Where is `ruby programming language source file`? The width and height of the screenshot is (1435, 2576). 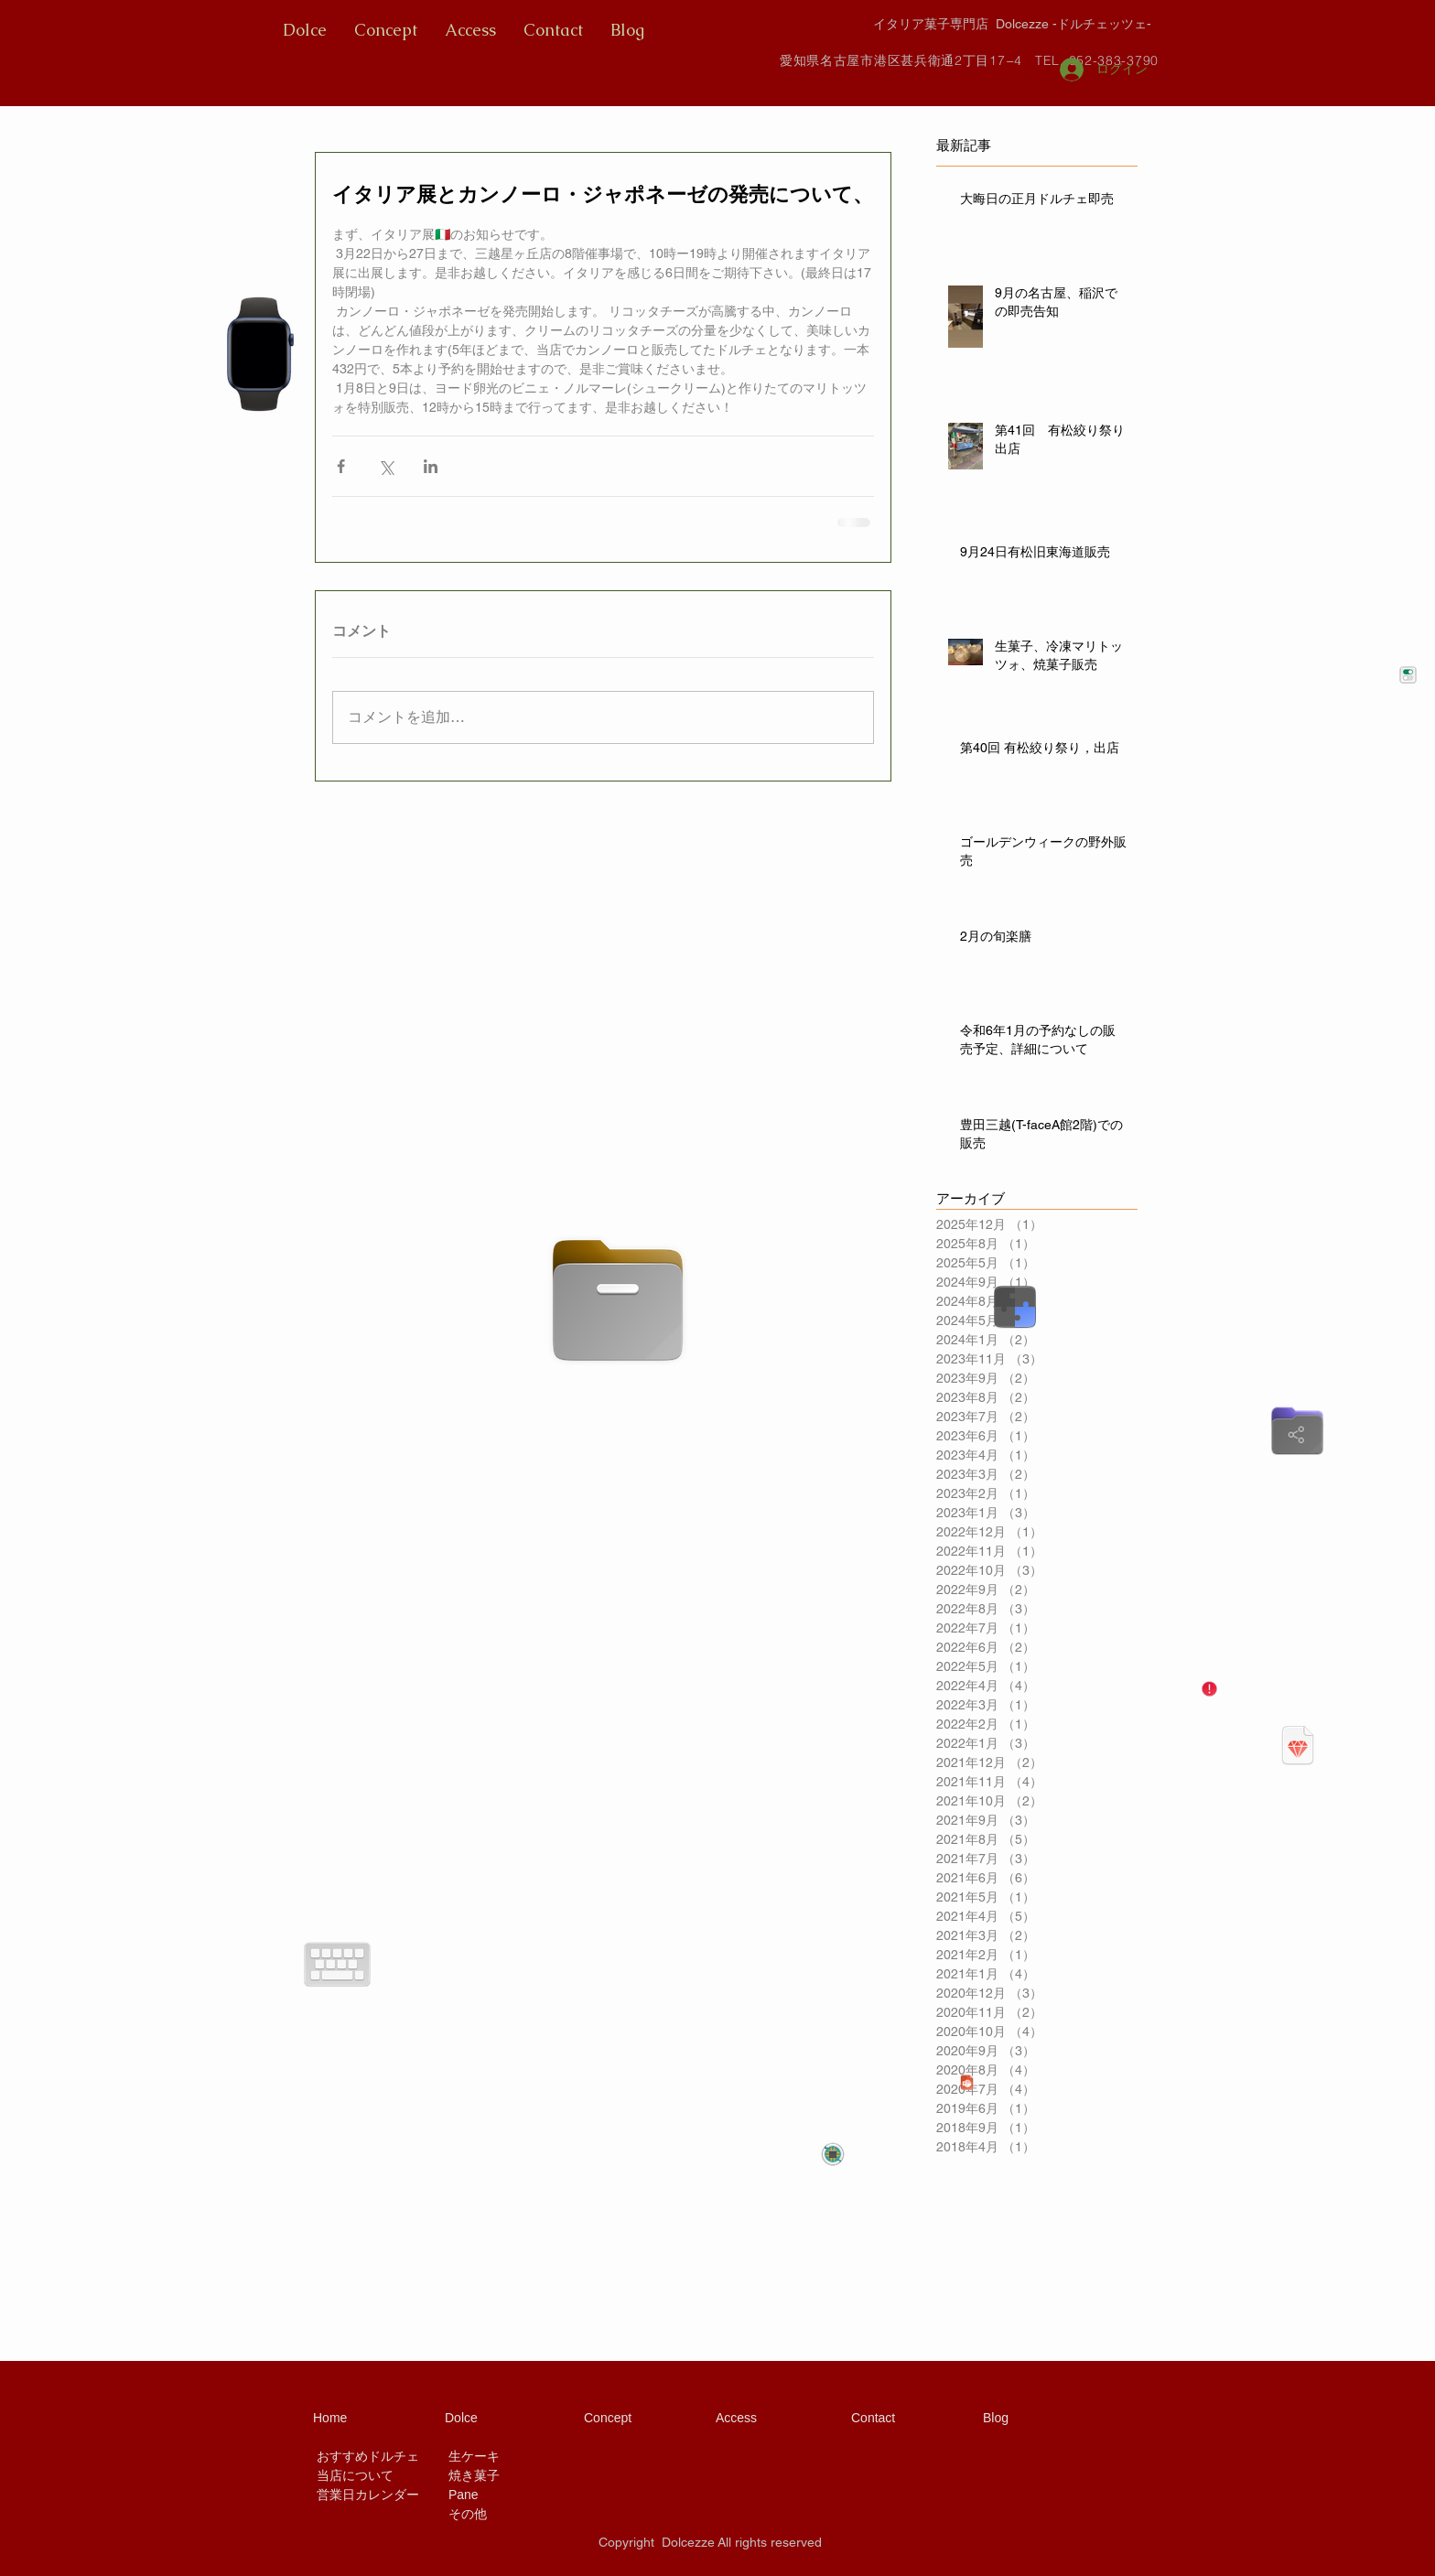 ruby programming language source file is located at coordinates (1298, 1745).